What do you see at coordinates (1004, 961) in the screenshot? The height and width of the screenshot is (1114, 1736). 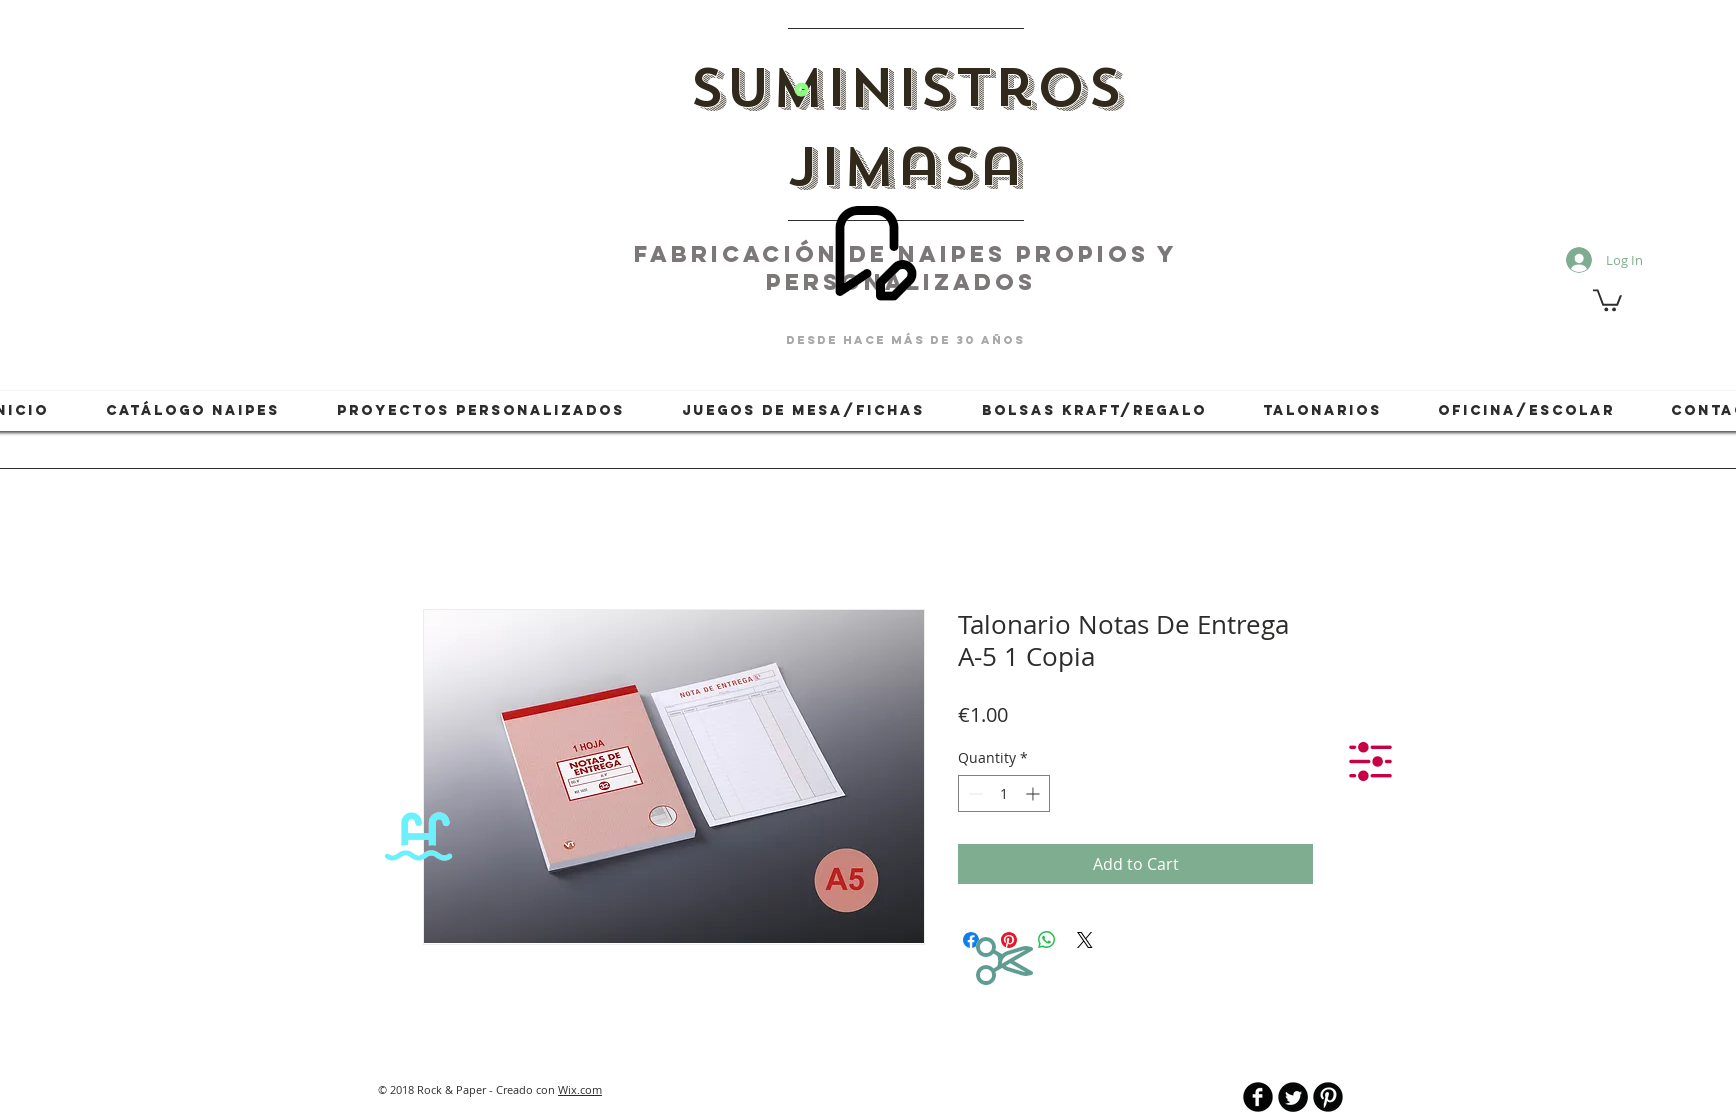 I see `cut selected content` at bounding box center [1004, 961].